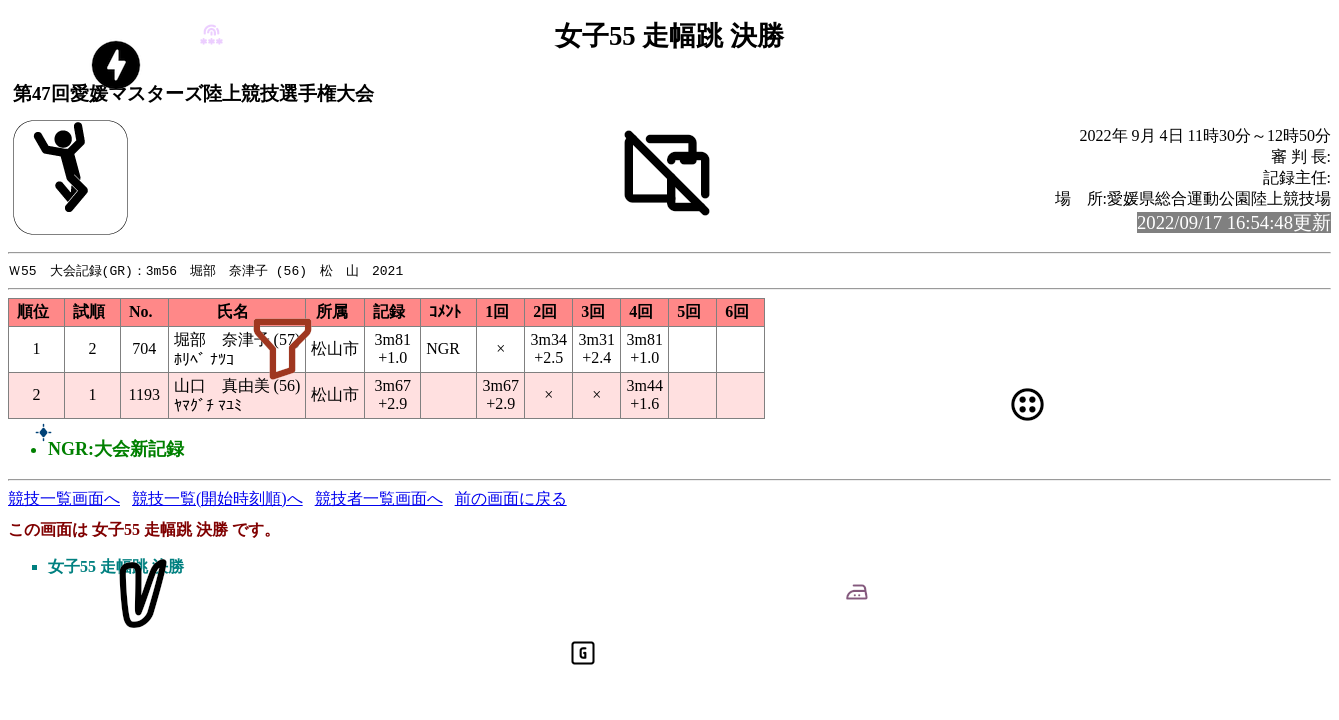 Image resolution: width=1339 pixels, height=720 pixels. Describe the element at coordinates (141, 593) in the screenshot. I see `open the Vinted app` at that location.